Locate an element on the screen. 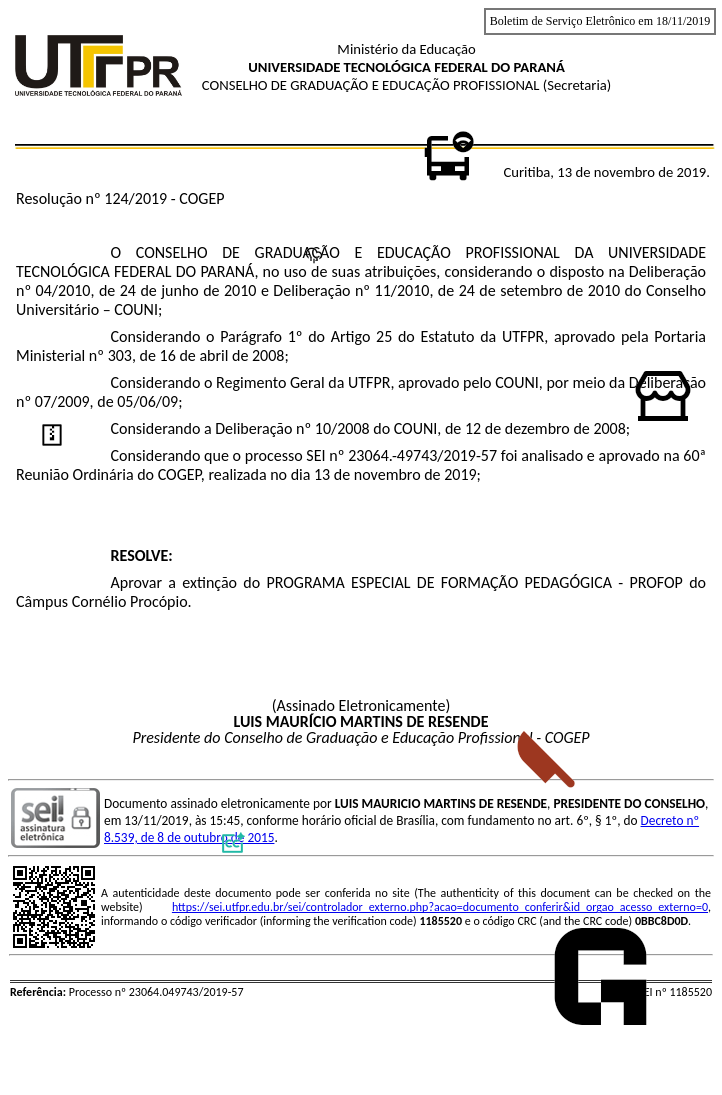  Grid.ai company logo is located at coordinates (600, 976).